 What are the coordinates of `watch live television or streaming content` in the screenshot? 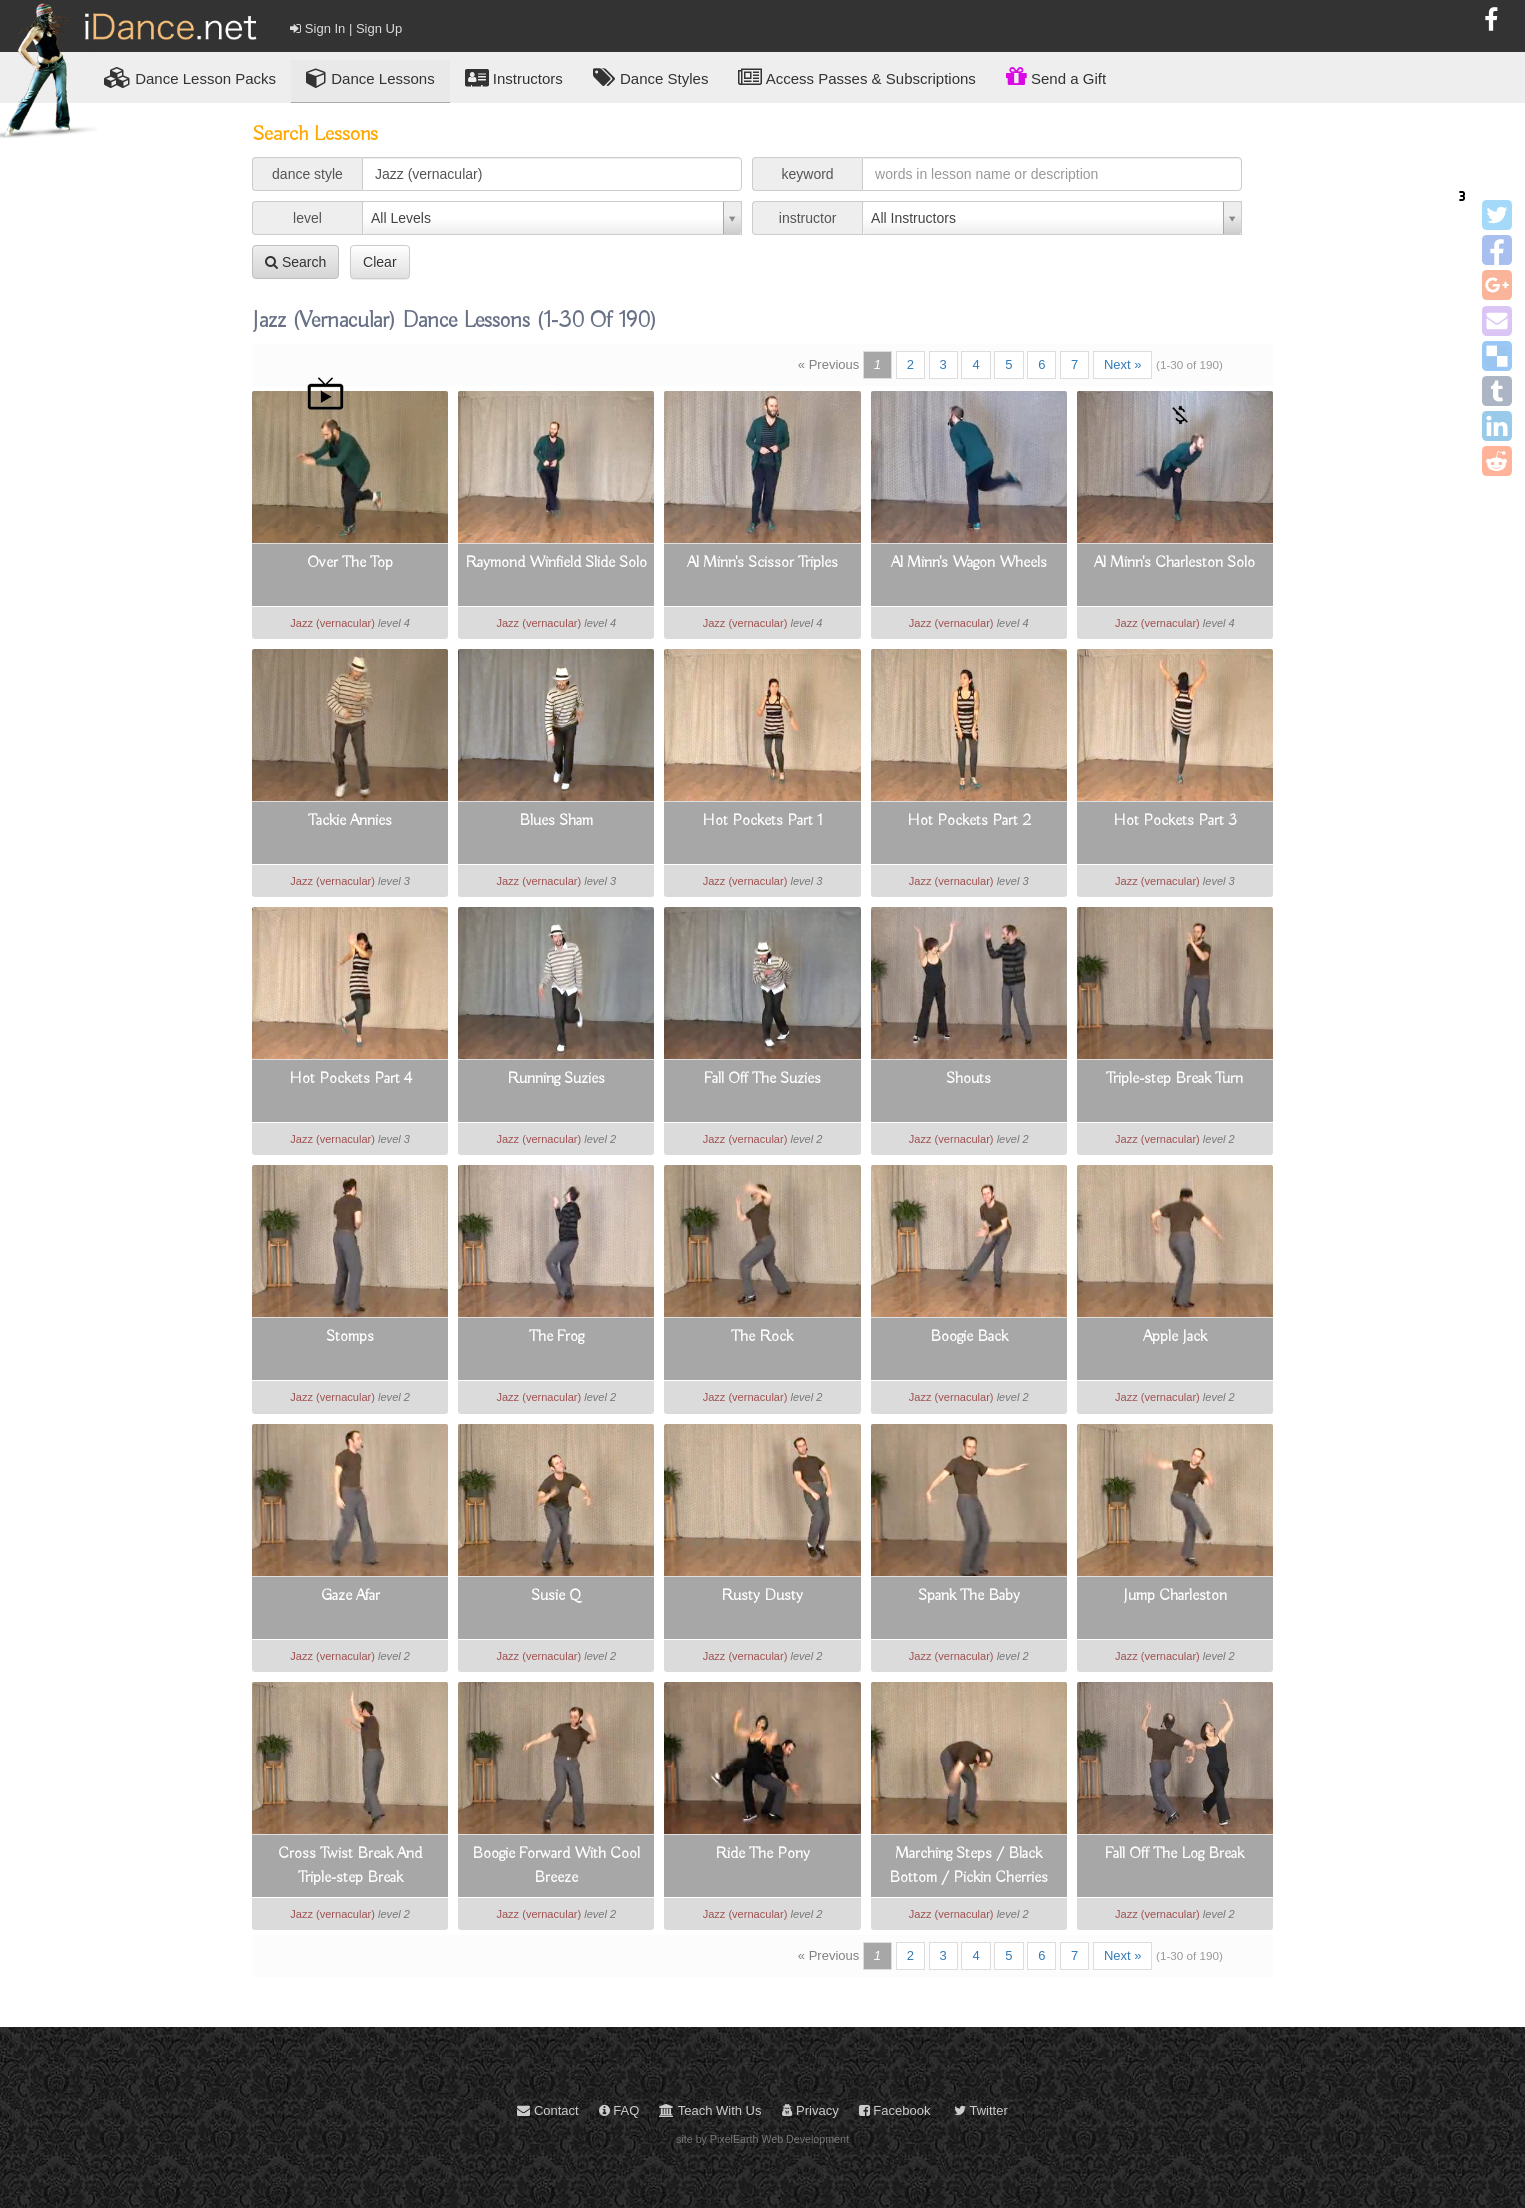 It's located at (325, 393).